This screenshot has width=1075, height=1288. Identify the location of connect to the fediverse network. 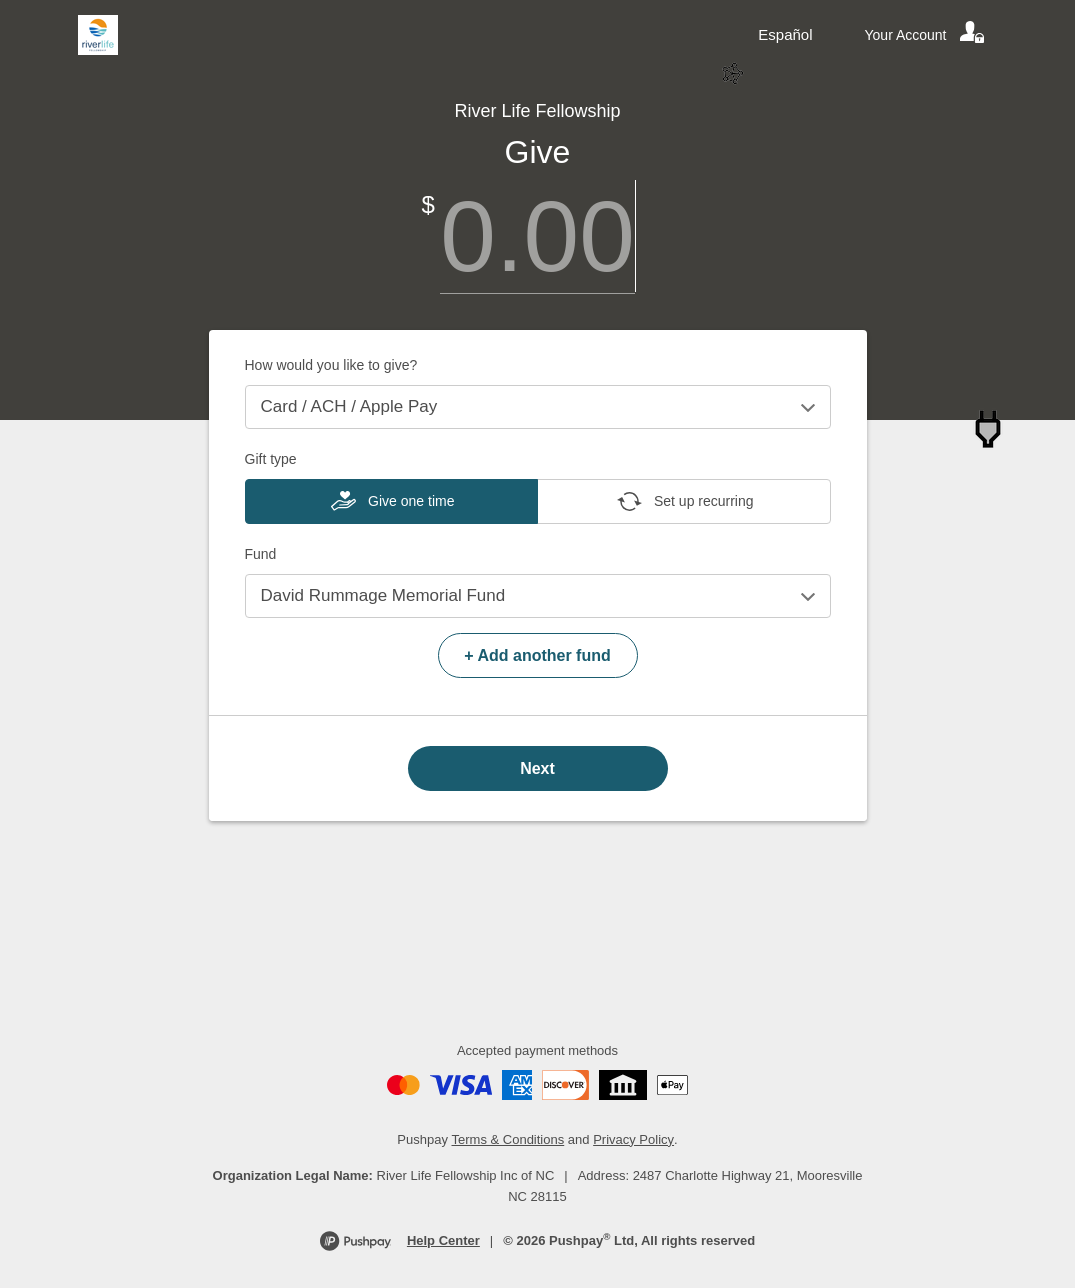
(732, 73).